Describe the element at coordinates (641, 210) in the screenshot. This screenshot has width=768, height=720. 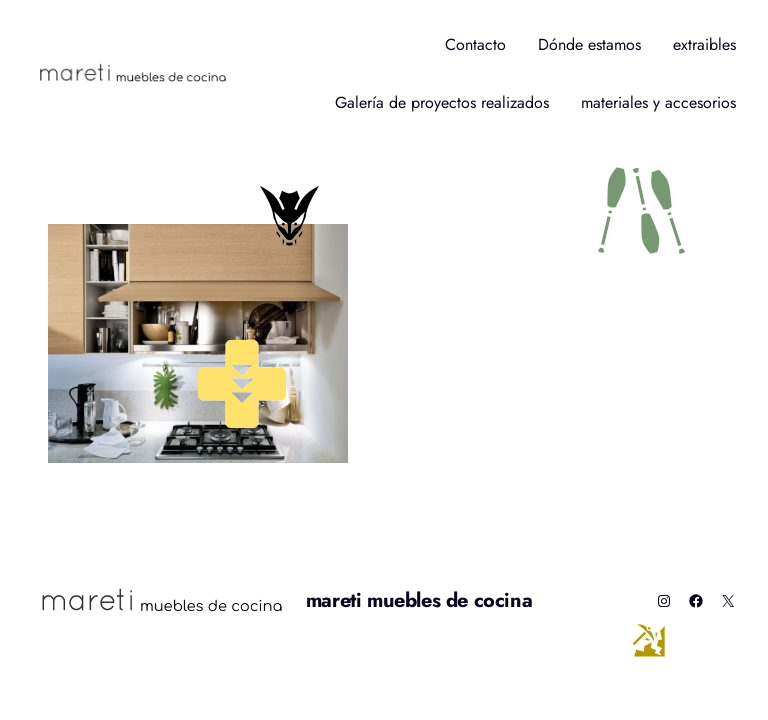
I see `access circus or performance-themed games` at that location.